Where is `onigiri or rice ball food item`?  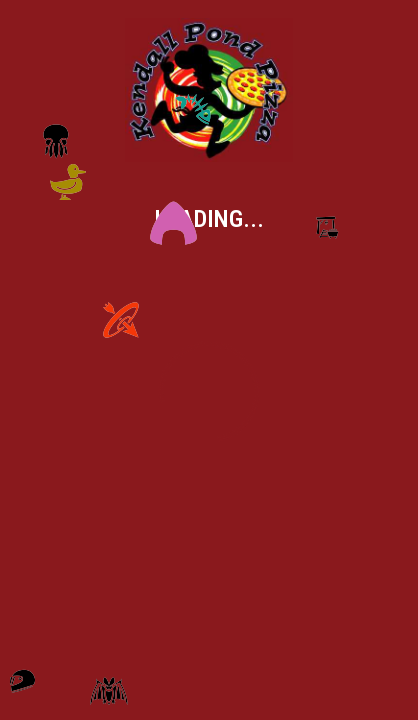 onigiri or rice ball food item is located at coordinates (173, 221).